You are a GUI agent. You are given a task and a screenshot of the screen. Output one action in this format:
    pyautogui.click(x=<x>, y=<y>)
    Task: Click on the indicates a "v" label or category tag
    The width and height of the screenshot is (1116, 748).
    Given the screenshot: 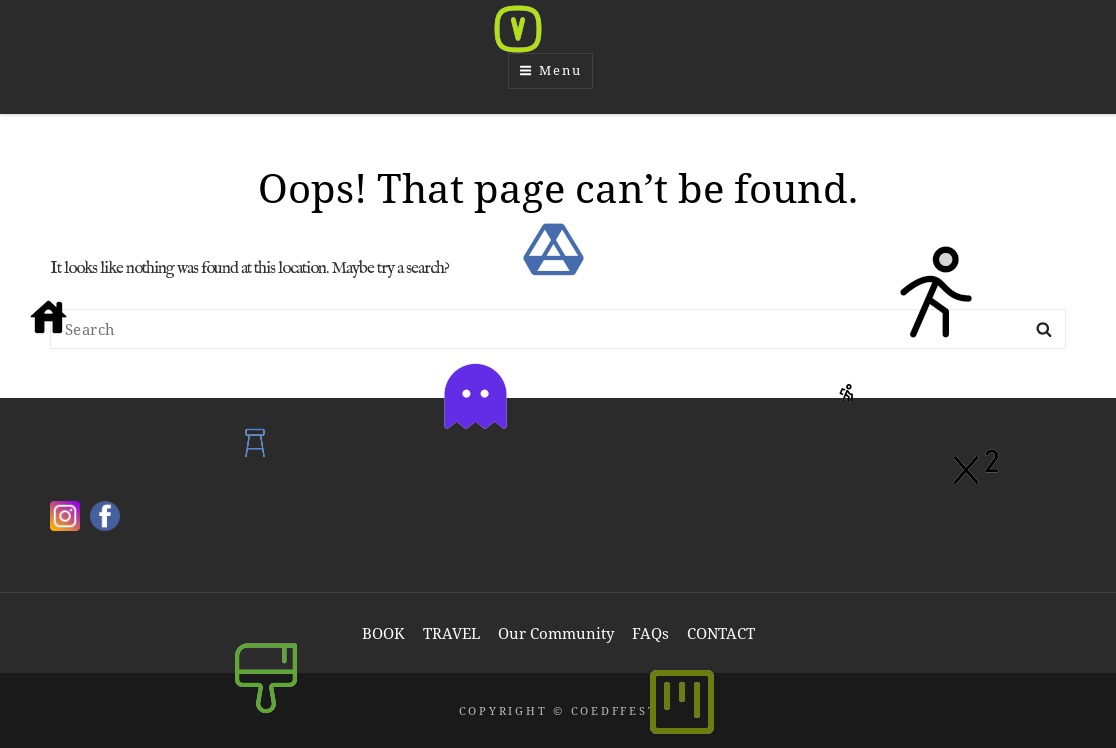 What is the action you would take?
    pyautogui.click(x=518, y=29)
    